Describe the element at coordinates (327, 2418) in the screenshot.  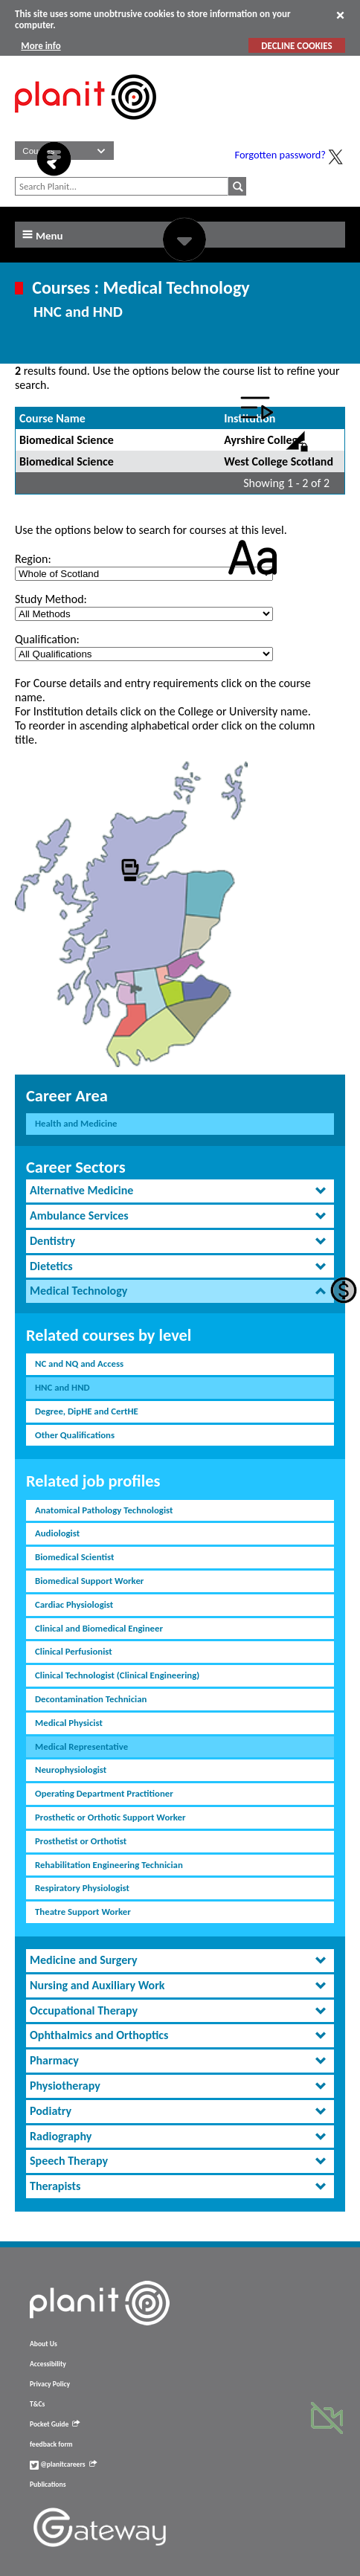
I see `turn off camera or disable video` at that location.